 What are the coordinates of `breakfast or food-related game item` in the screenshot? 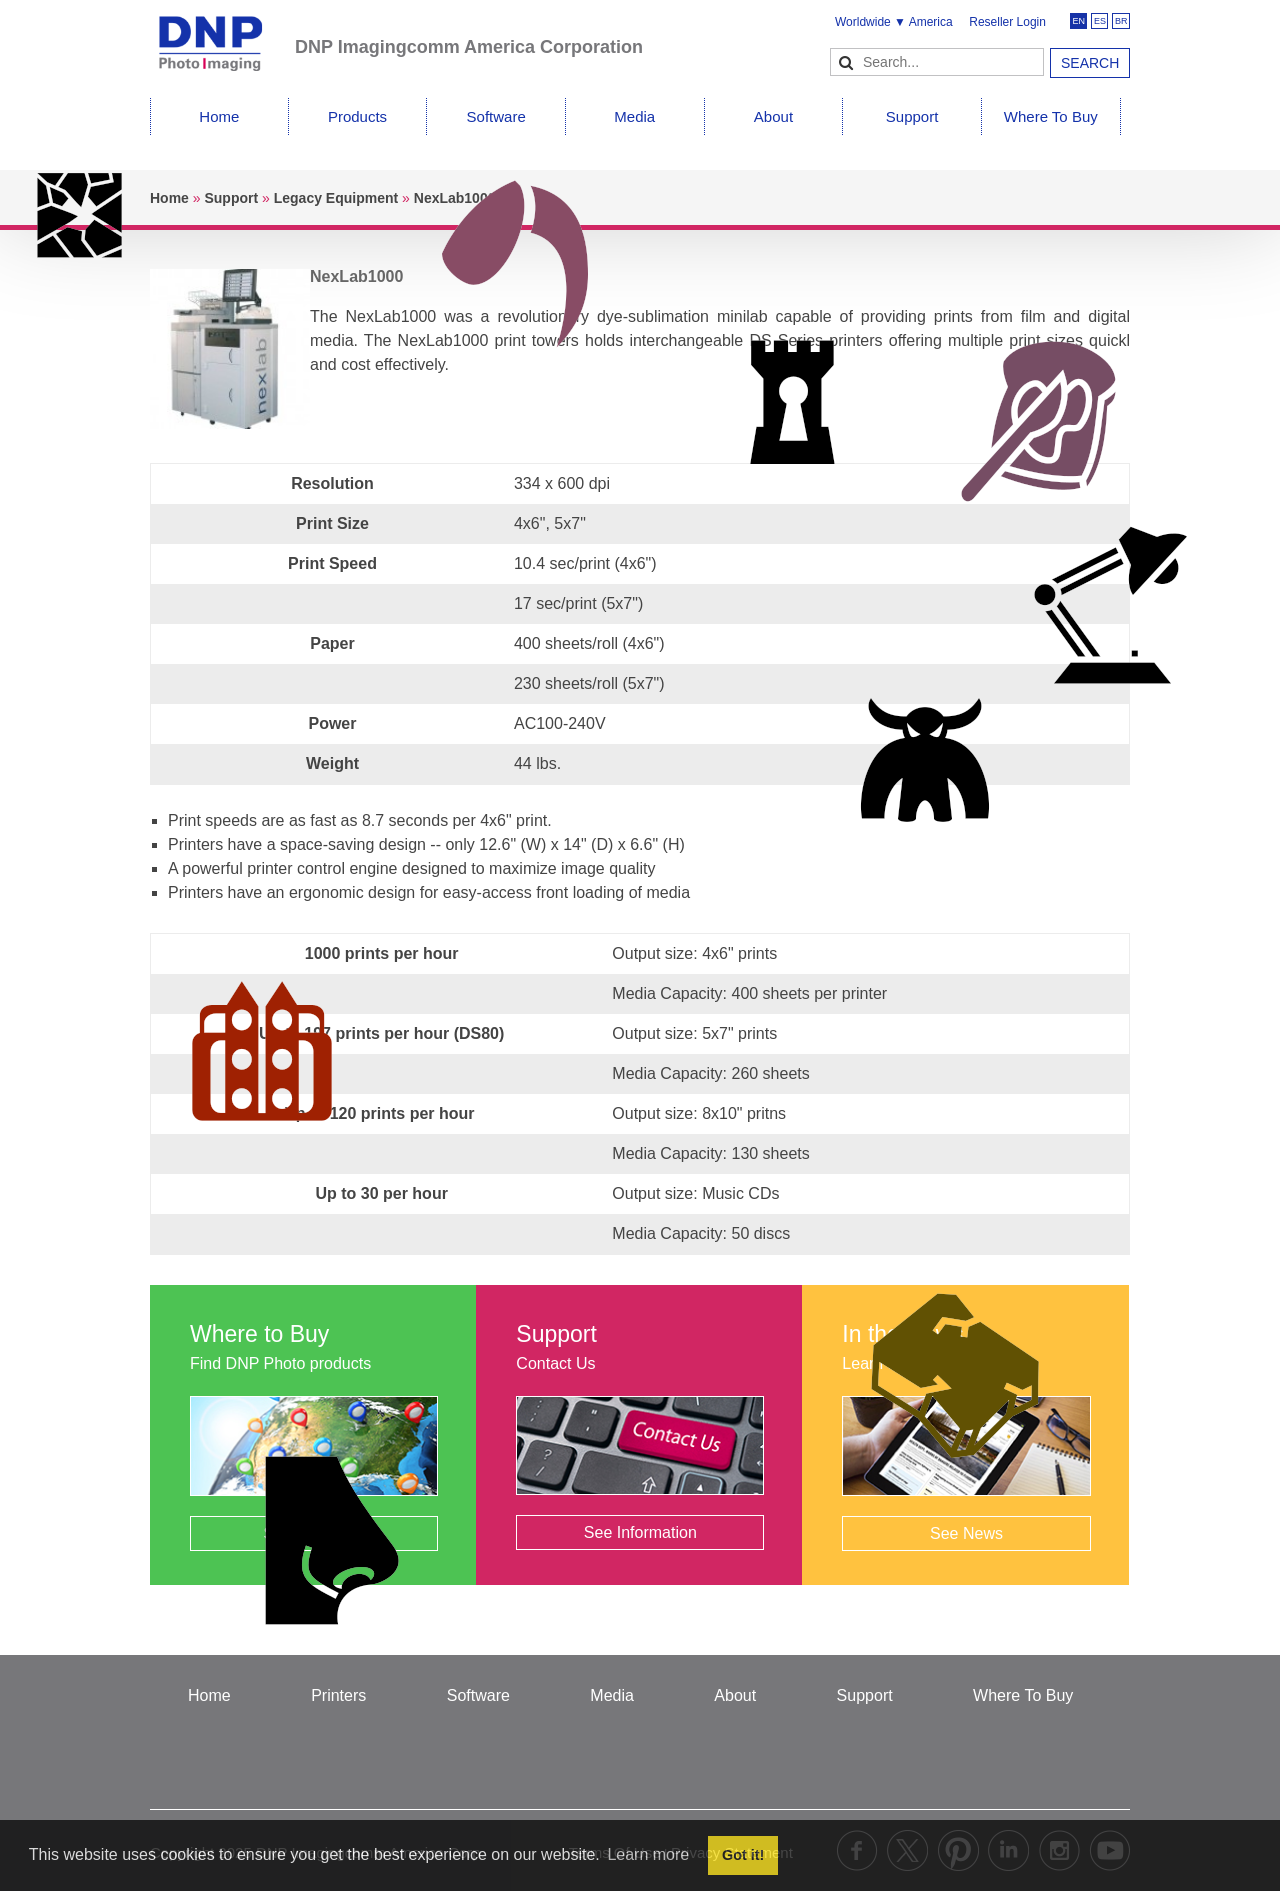 It's located at (1038, 421).